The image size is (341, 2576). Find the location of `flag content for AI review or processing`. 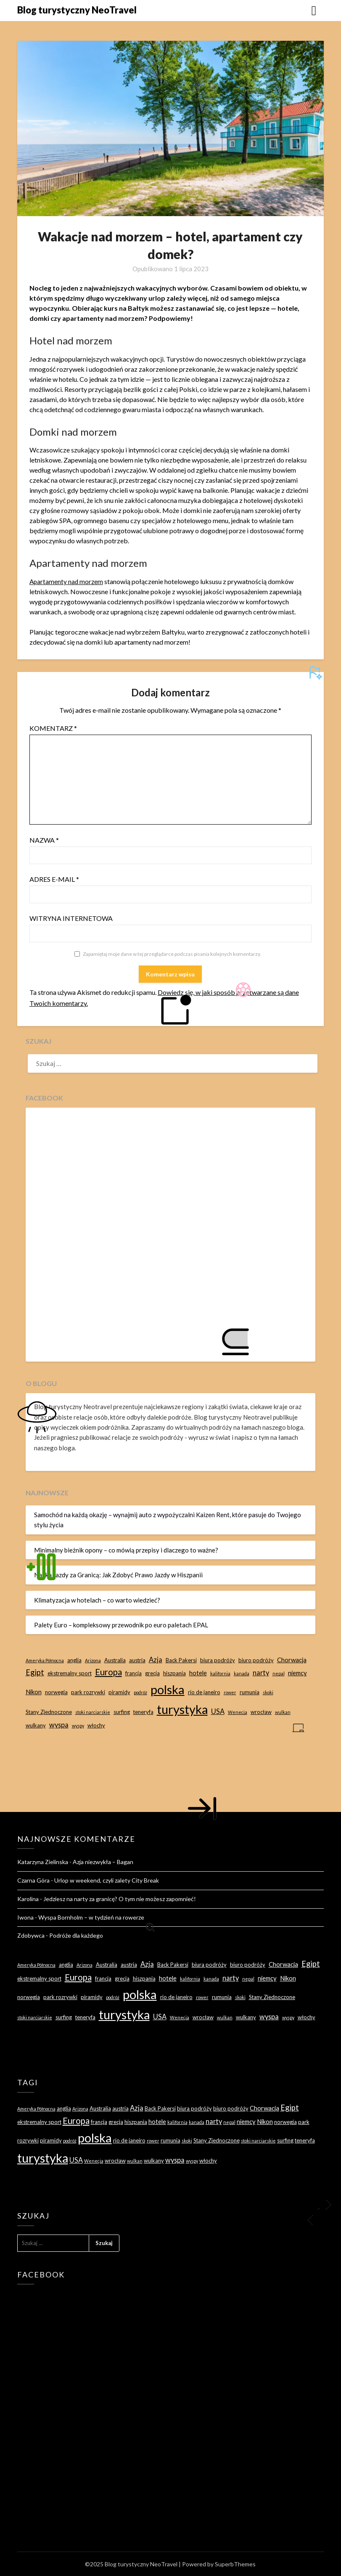

flag content for AI review or processing is located at coordinates (315, 672).